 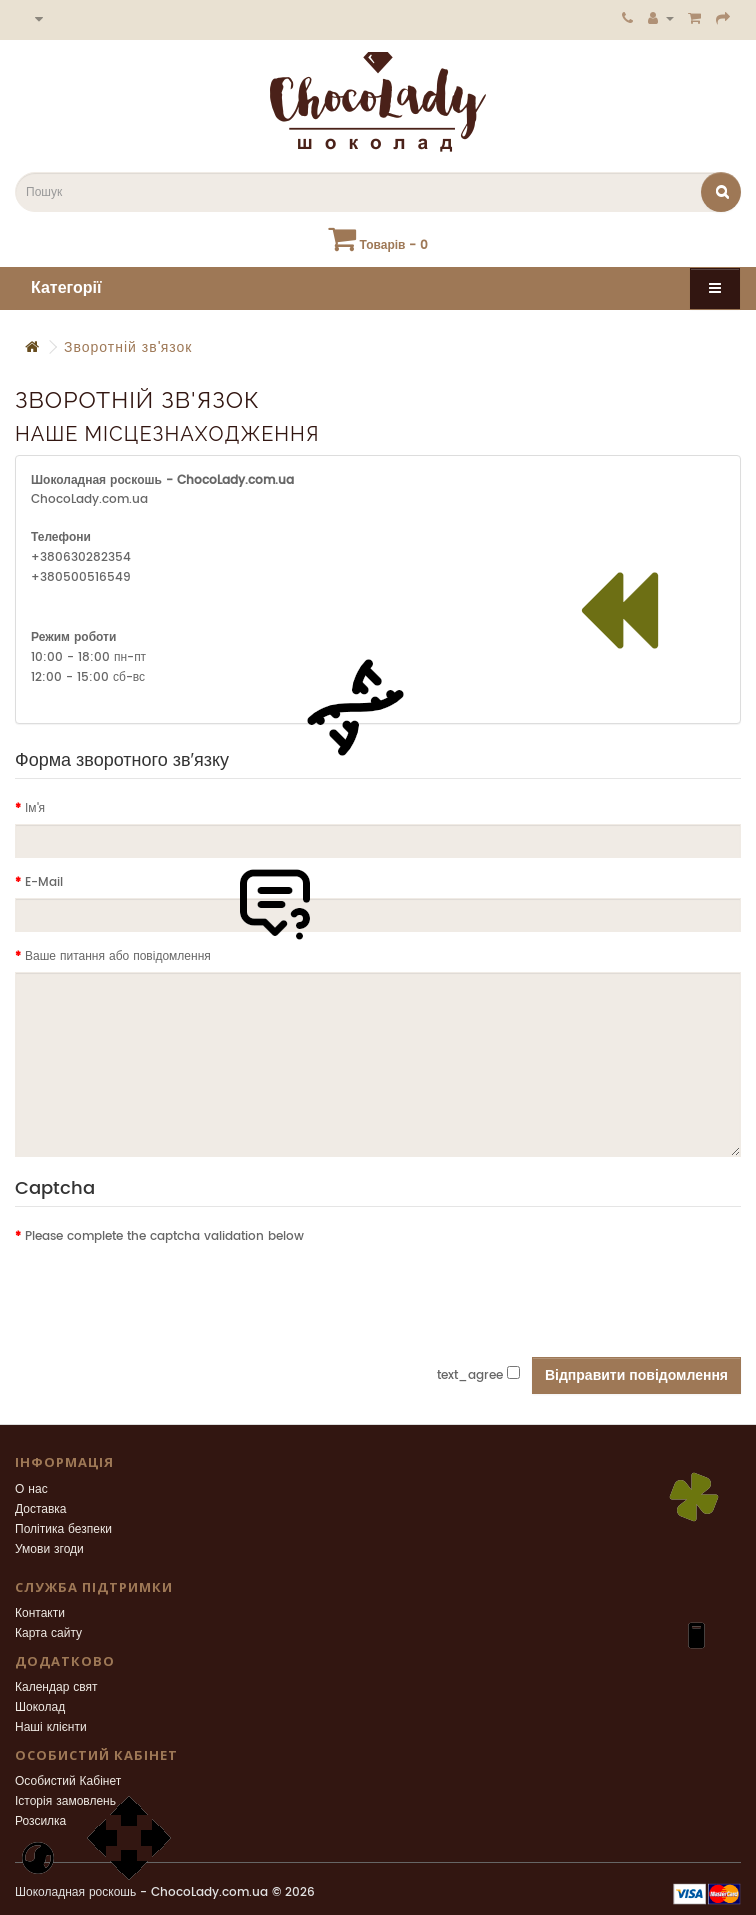 What do you see at coordinates (694, 1497) in the screenshot?
I see `adjust car ventilation settings` at bounding box center [694, 1497].